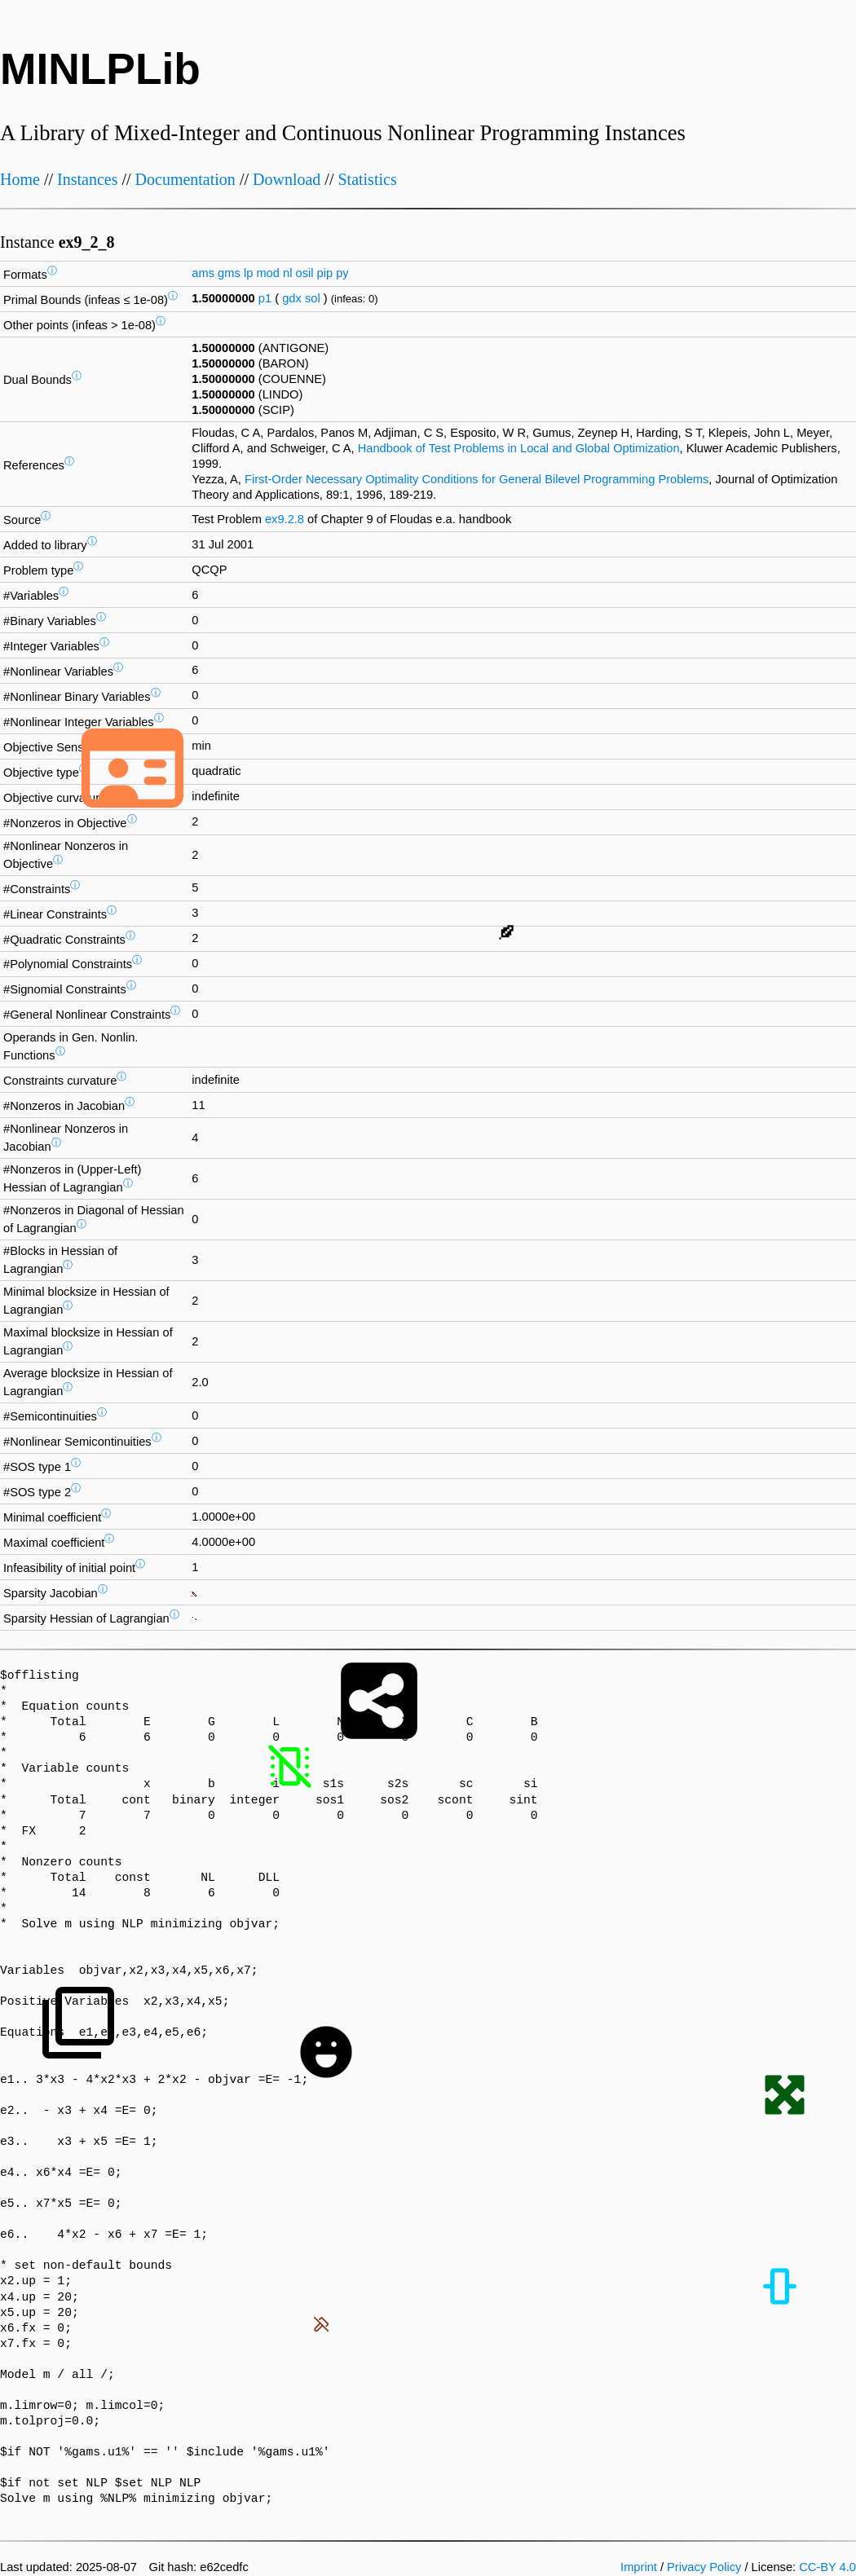 The image size is (856, 2576). Describe the element at coordinates (779, 2286) in the screenshot. I see `center align object vertically` at that location.